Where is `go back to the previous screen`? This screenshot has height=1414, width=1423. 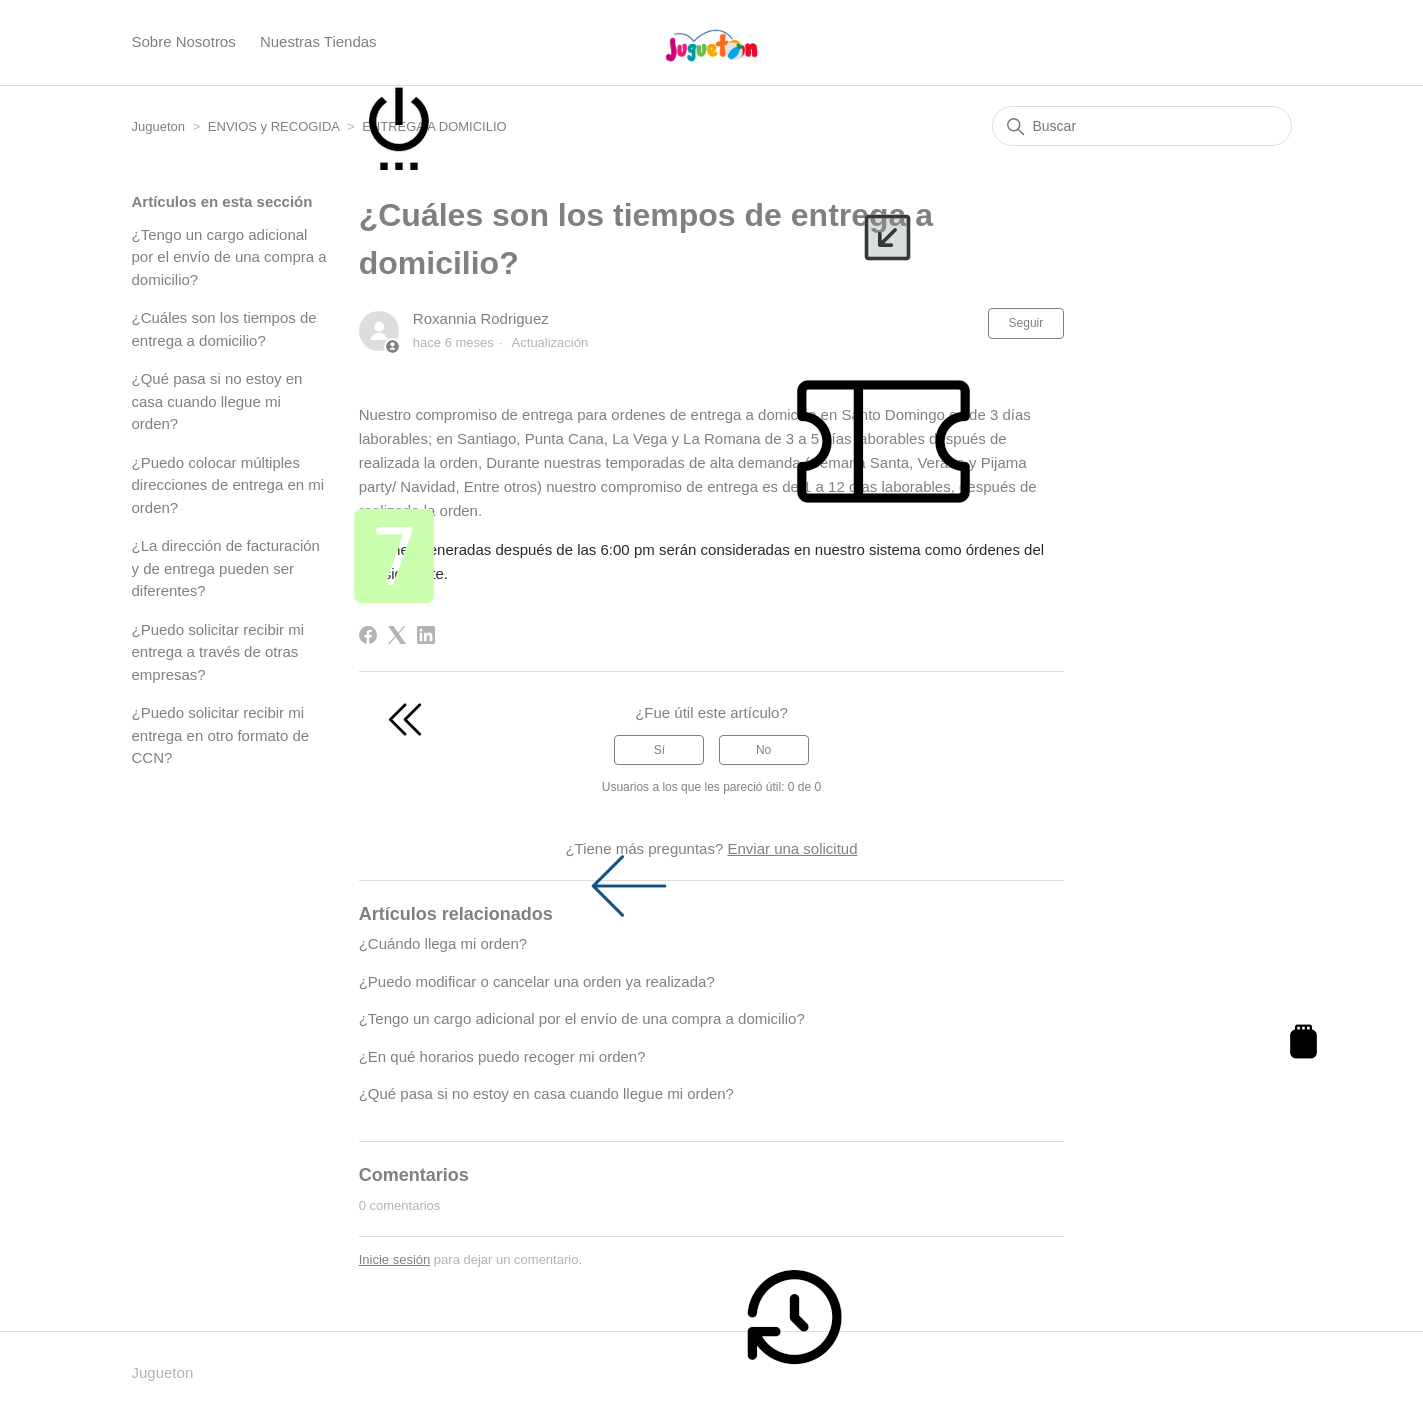
go back to the previous screen is located at coordinates (629, 886).